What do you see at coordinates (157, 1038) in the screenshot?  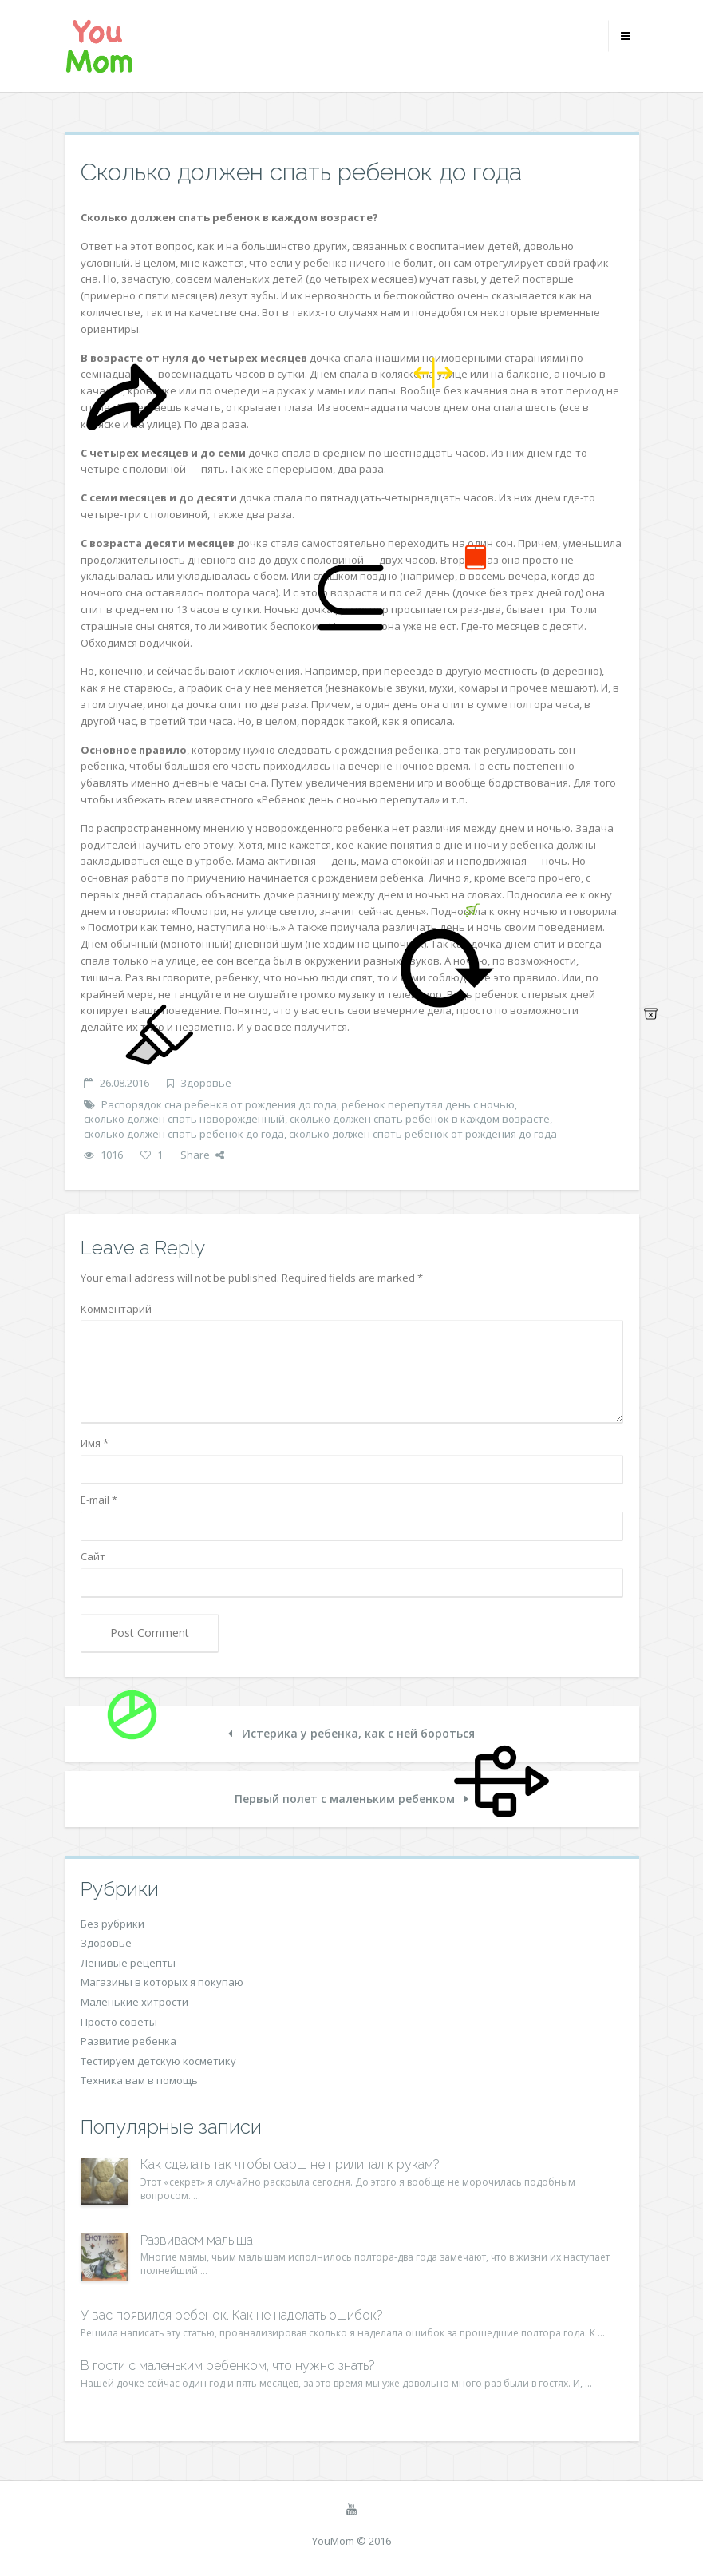 I see `highlight or mark selected text` at bounding box center [157, 1038].